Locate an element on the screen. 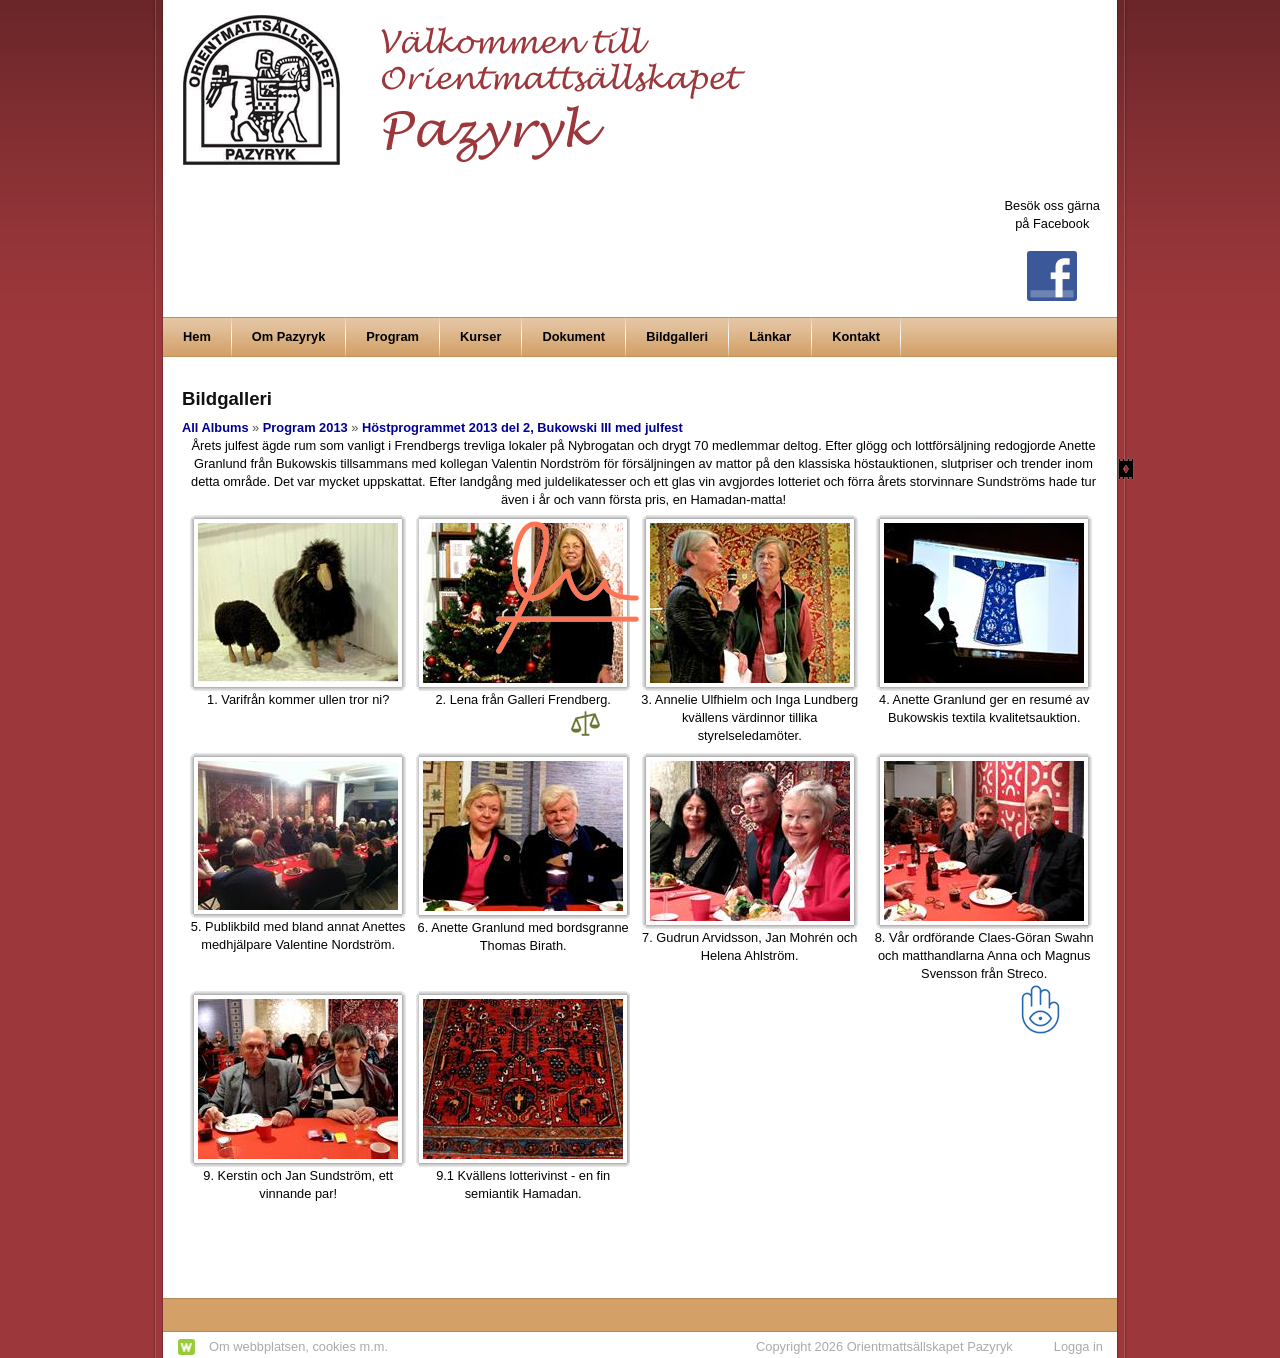 The image size is (1280, 1358). view or manage rug products in a home decor app is located at coordinates (1126, 469).